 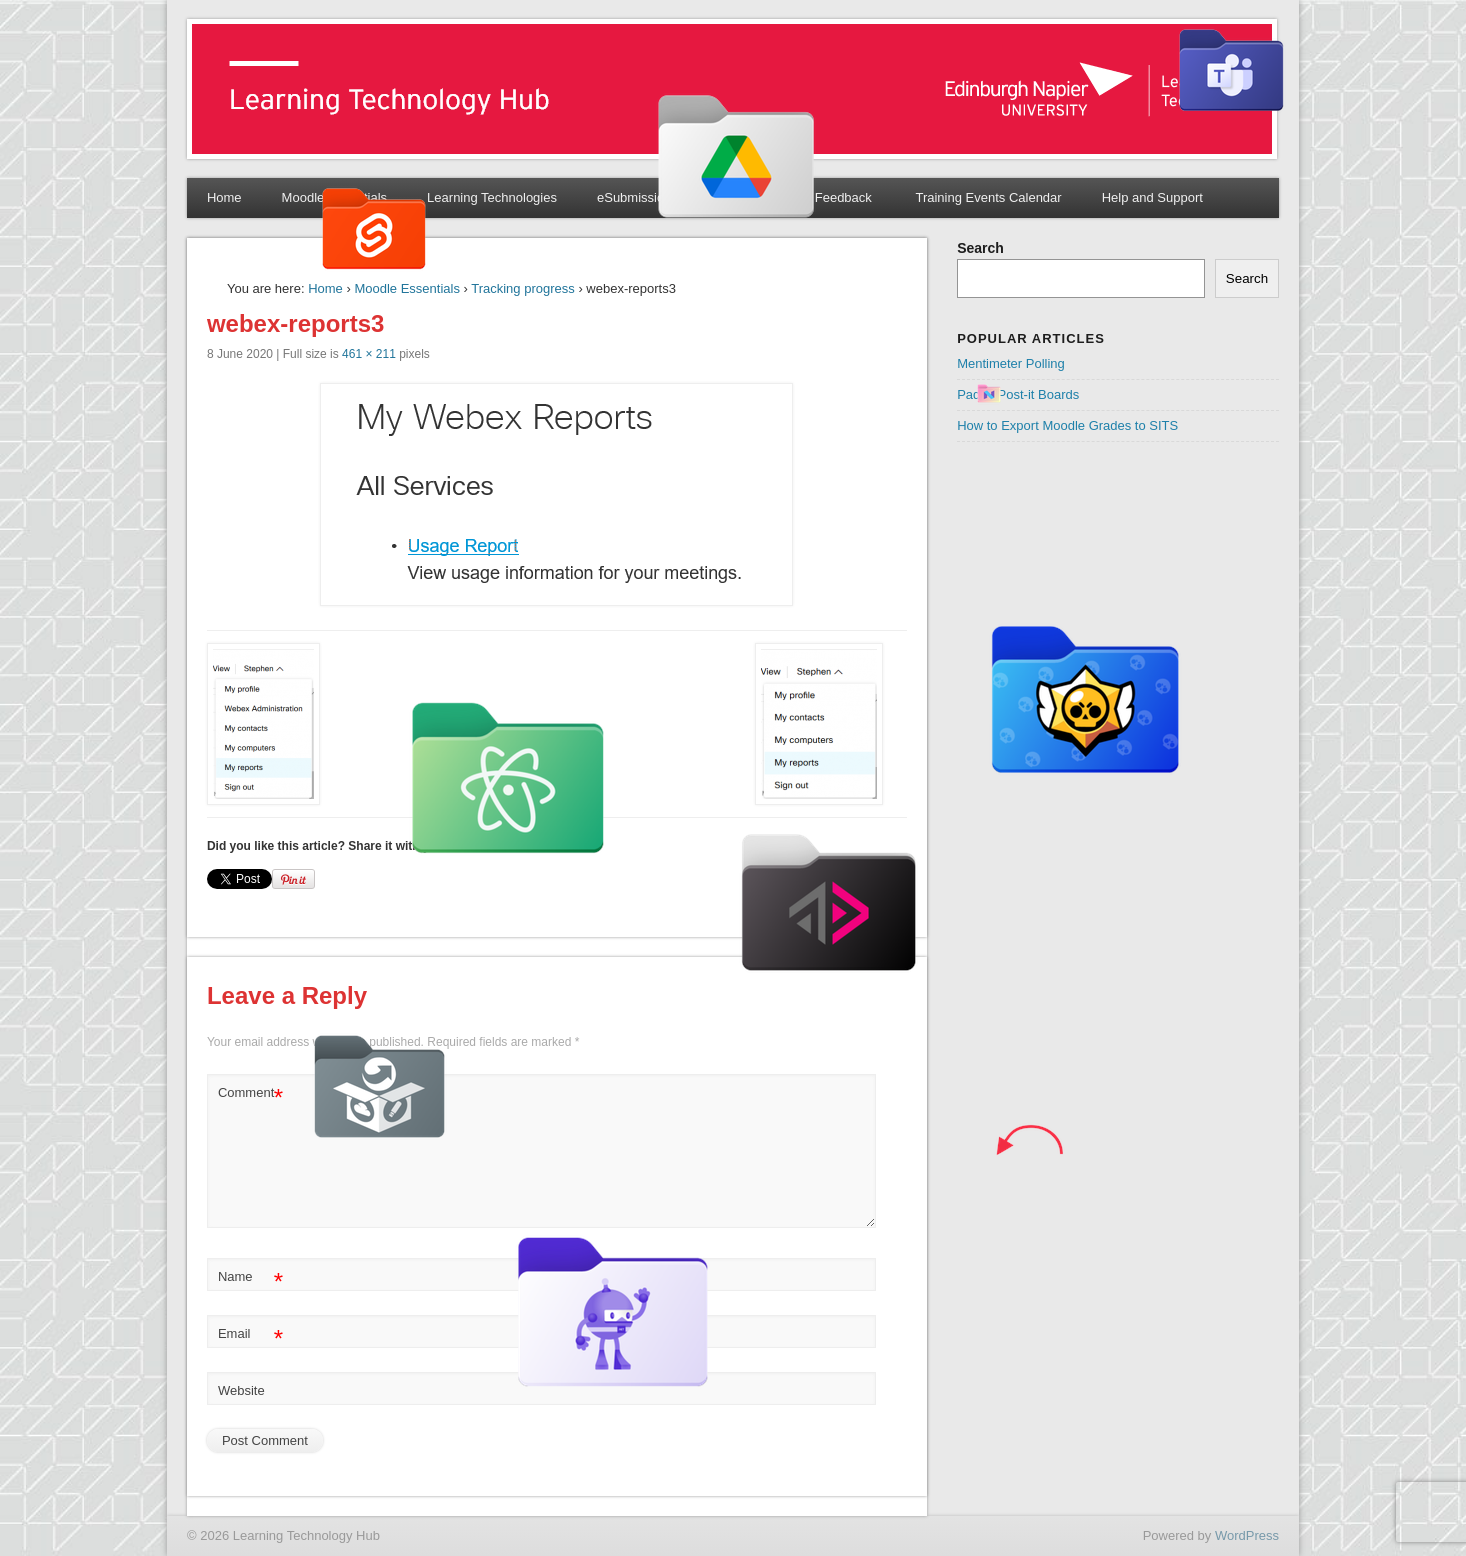 I want to click on open android nougat files folder, so click(x=989, y=394).